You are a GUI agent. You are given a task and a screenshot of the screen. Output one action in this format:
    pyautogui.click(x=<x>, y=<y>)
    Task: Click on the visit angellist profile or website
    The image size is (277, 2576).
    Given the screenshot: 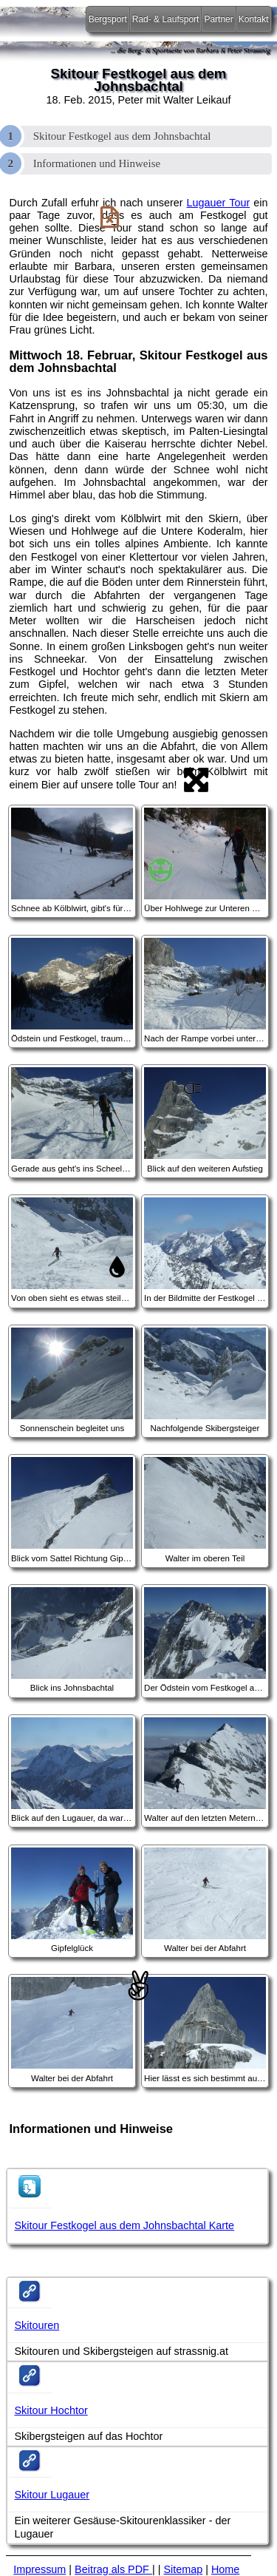 What is the action you would take?
    pyautogui.click(x=138, y=1985)
    